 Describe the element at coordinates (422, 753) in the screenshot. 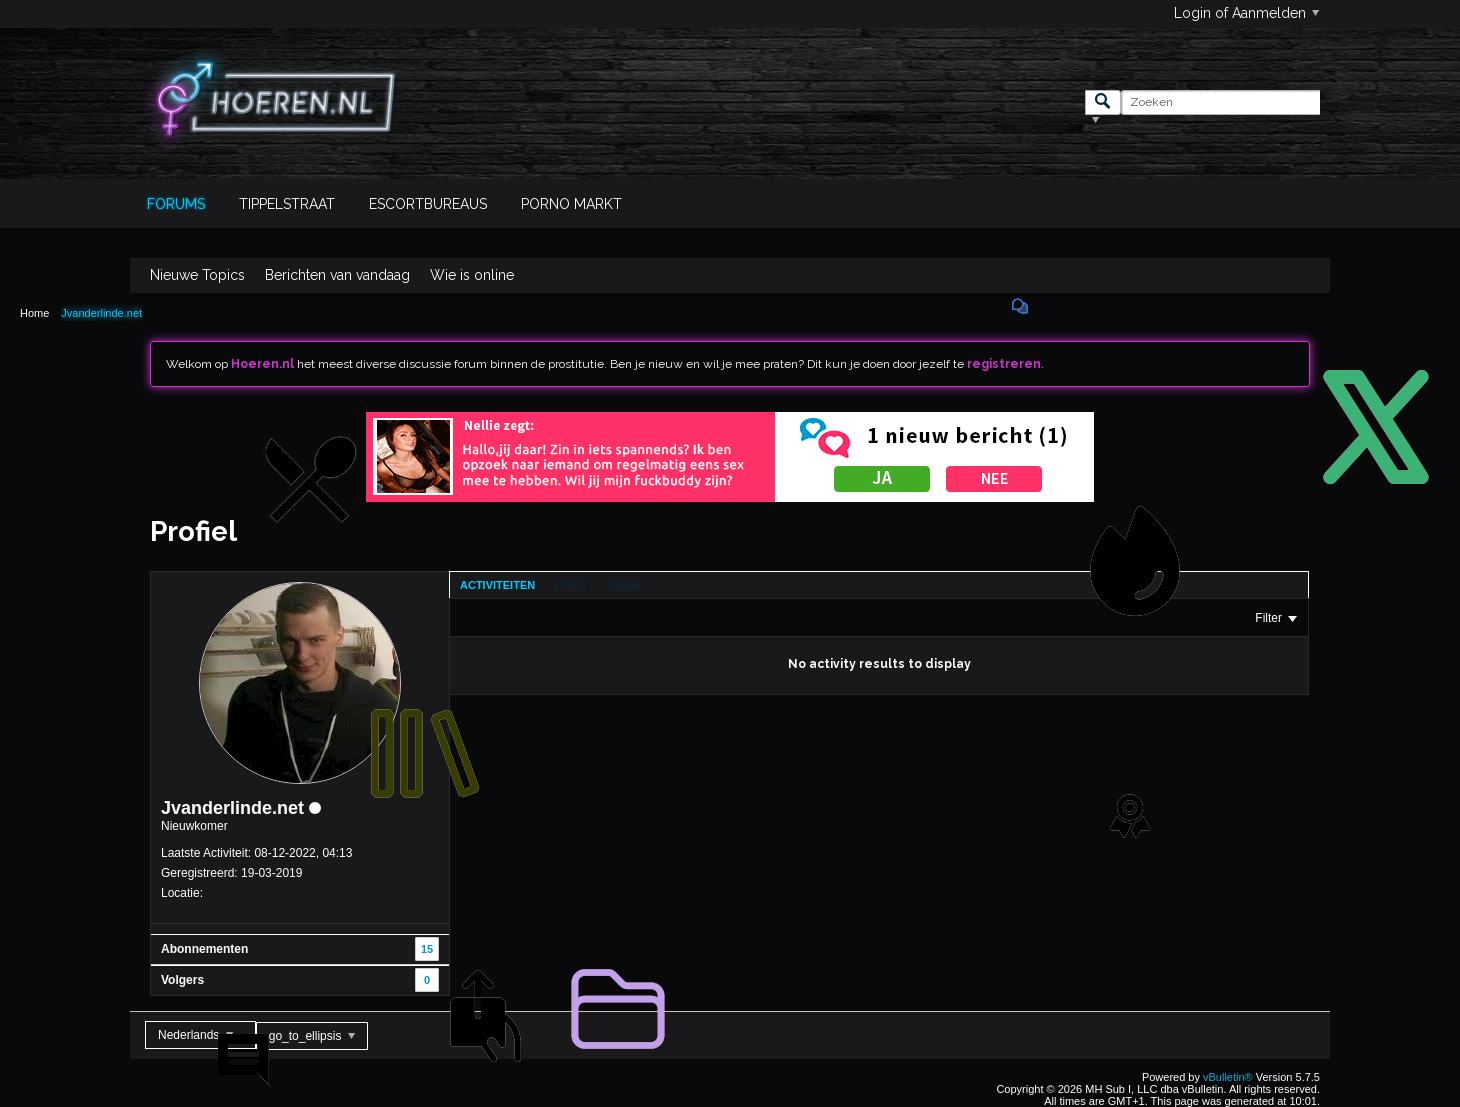

I see `access your saved library or collection` at that location.